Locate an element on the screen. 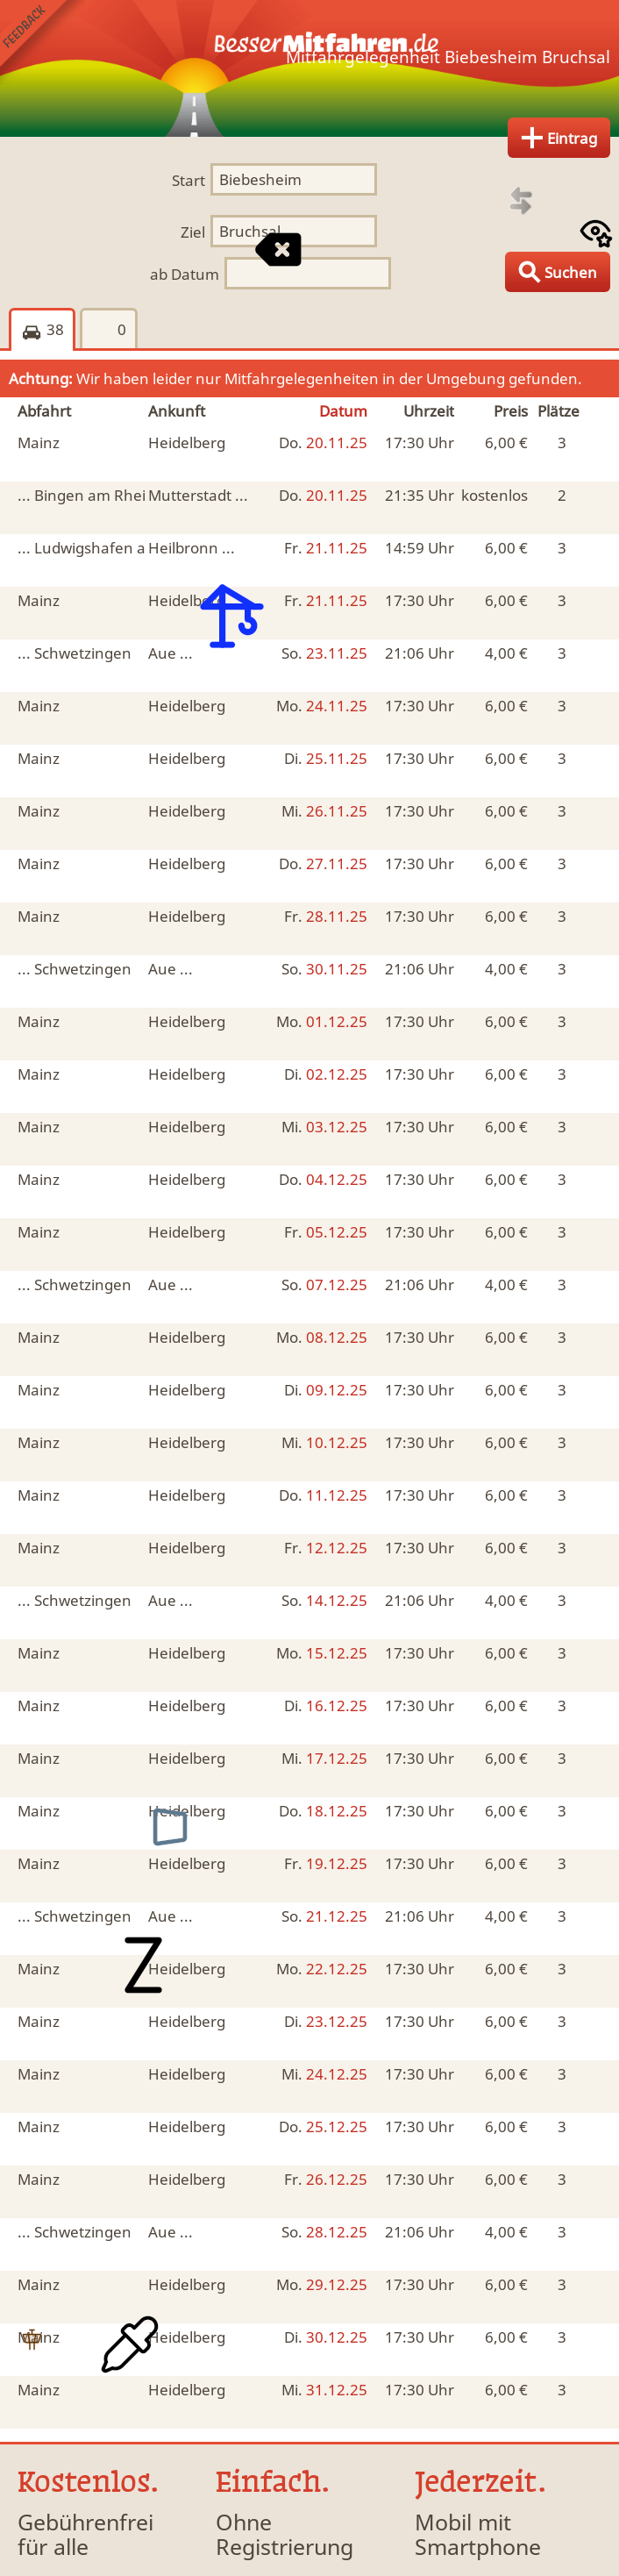  indicates construction or building in progress is located at coordinates (231, 616).